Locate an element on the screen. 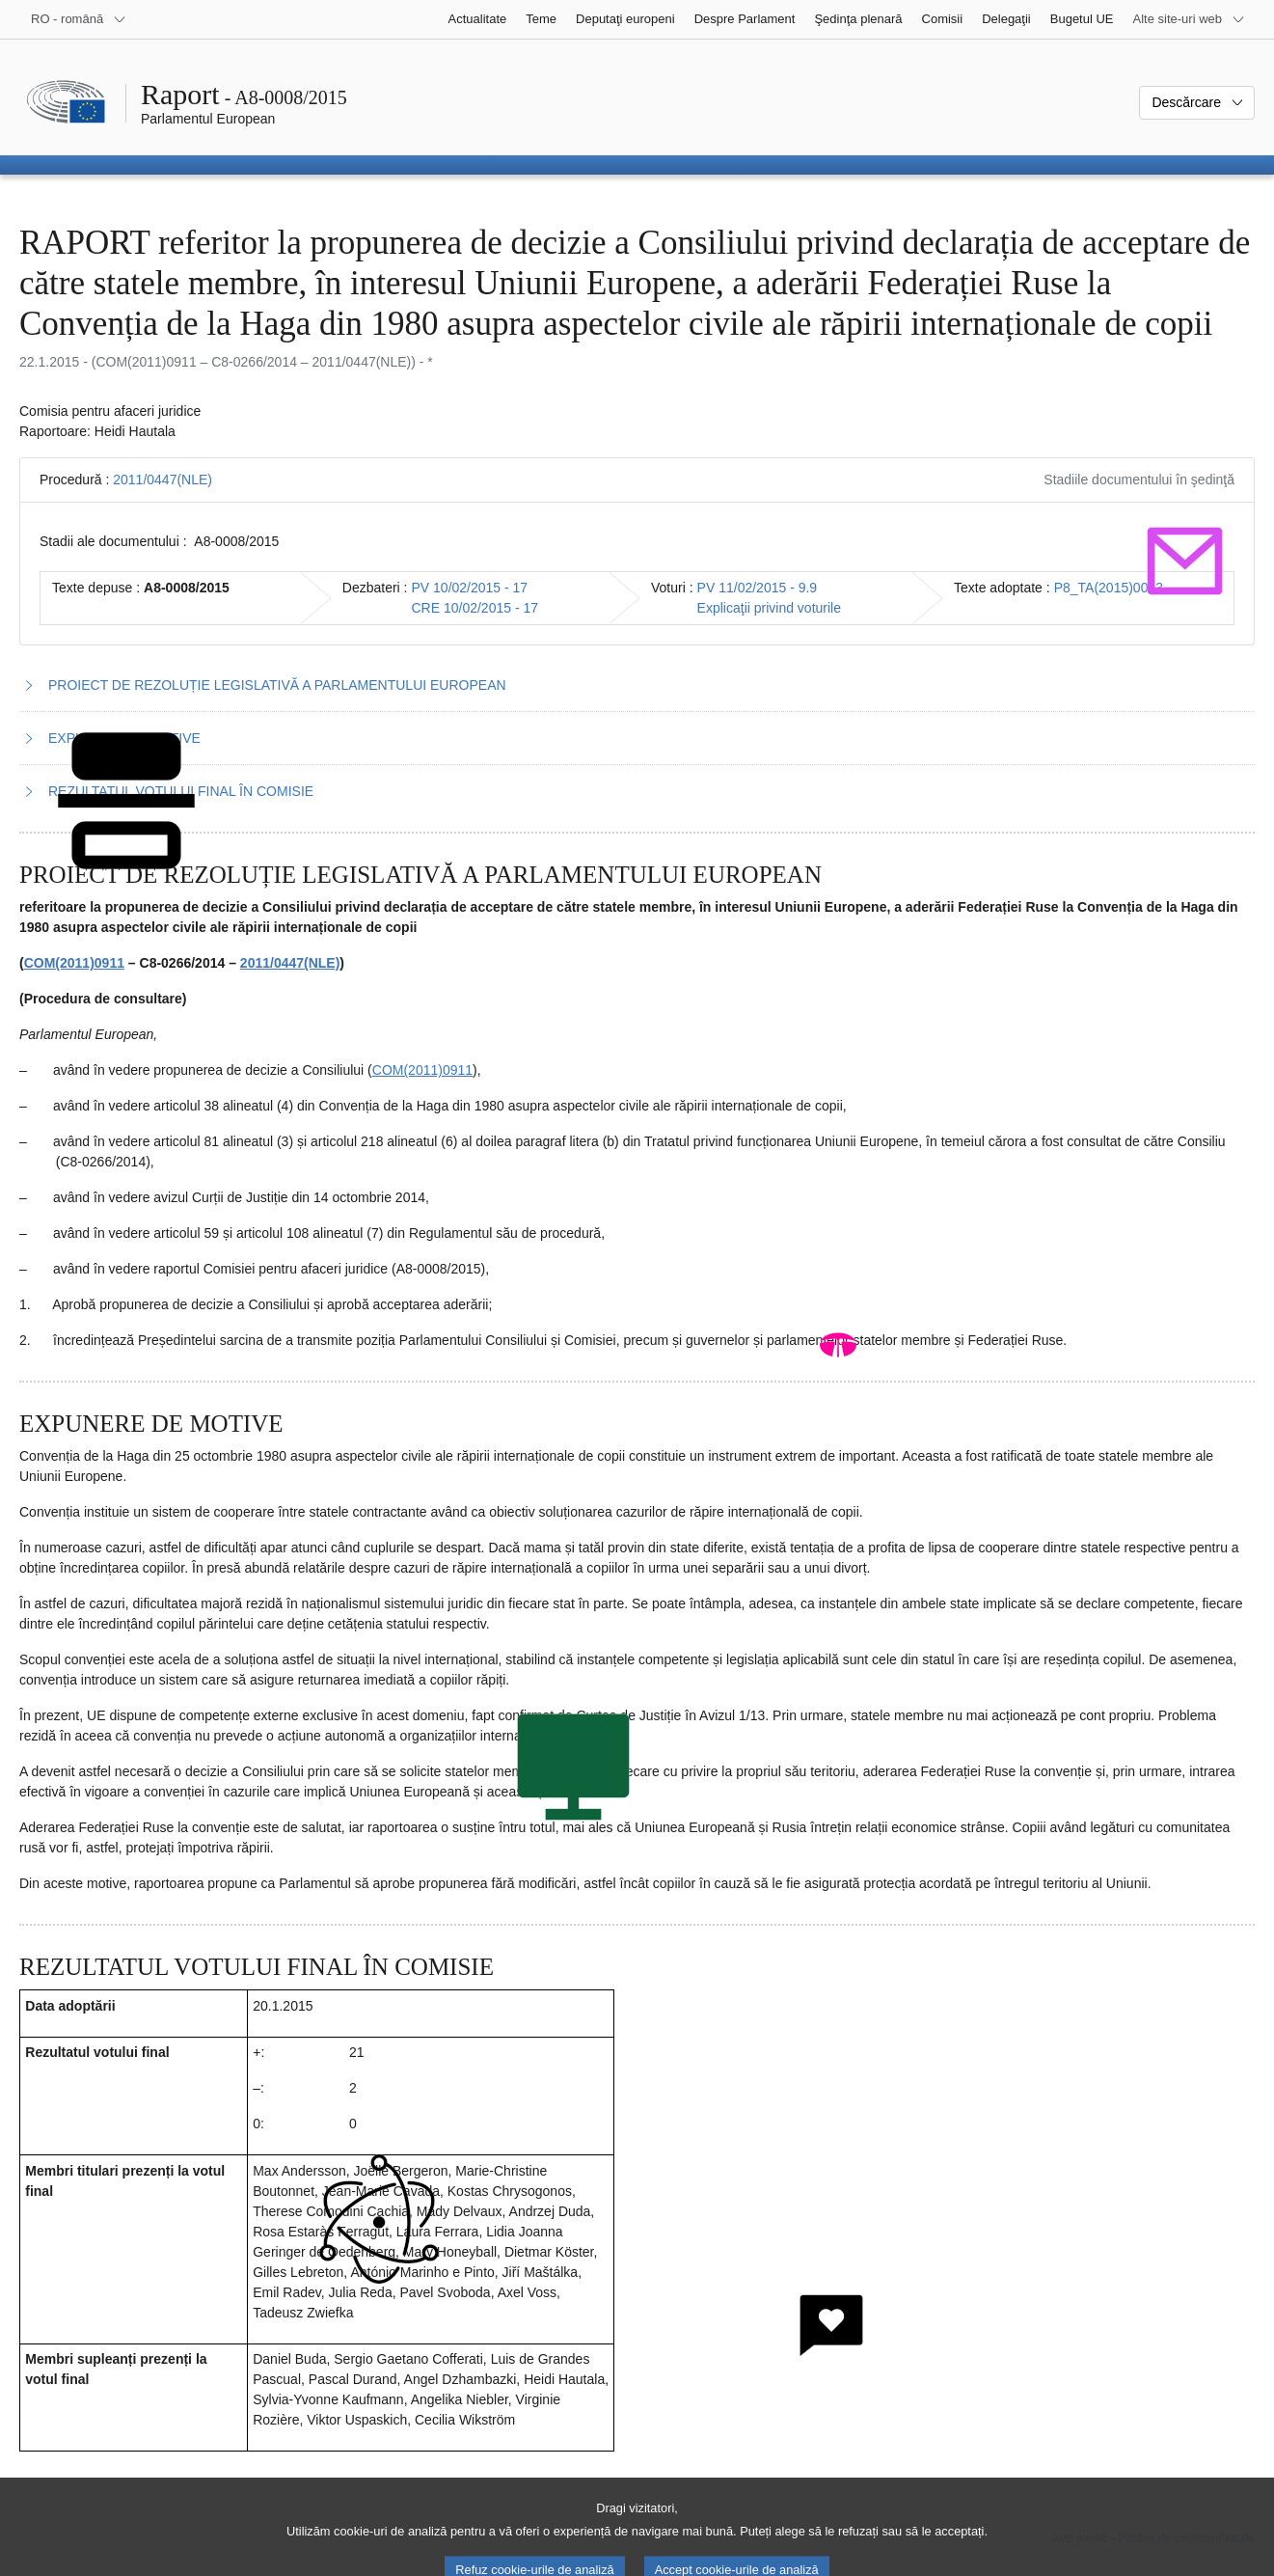  flip content vertically is located at coordinates (126, 801).